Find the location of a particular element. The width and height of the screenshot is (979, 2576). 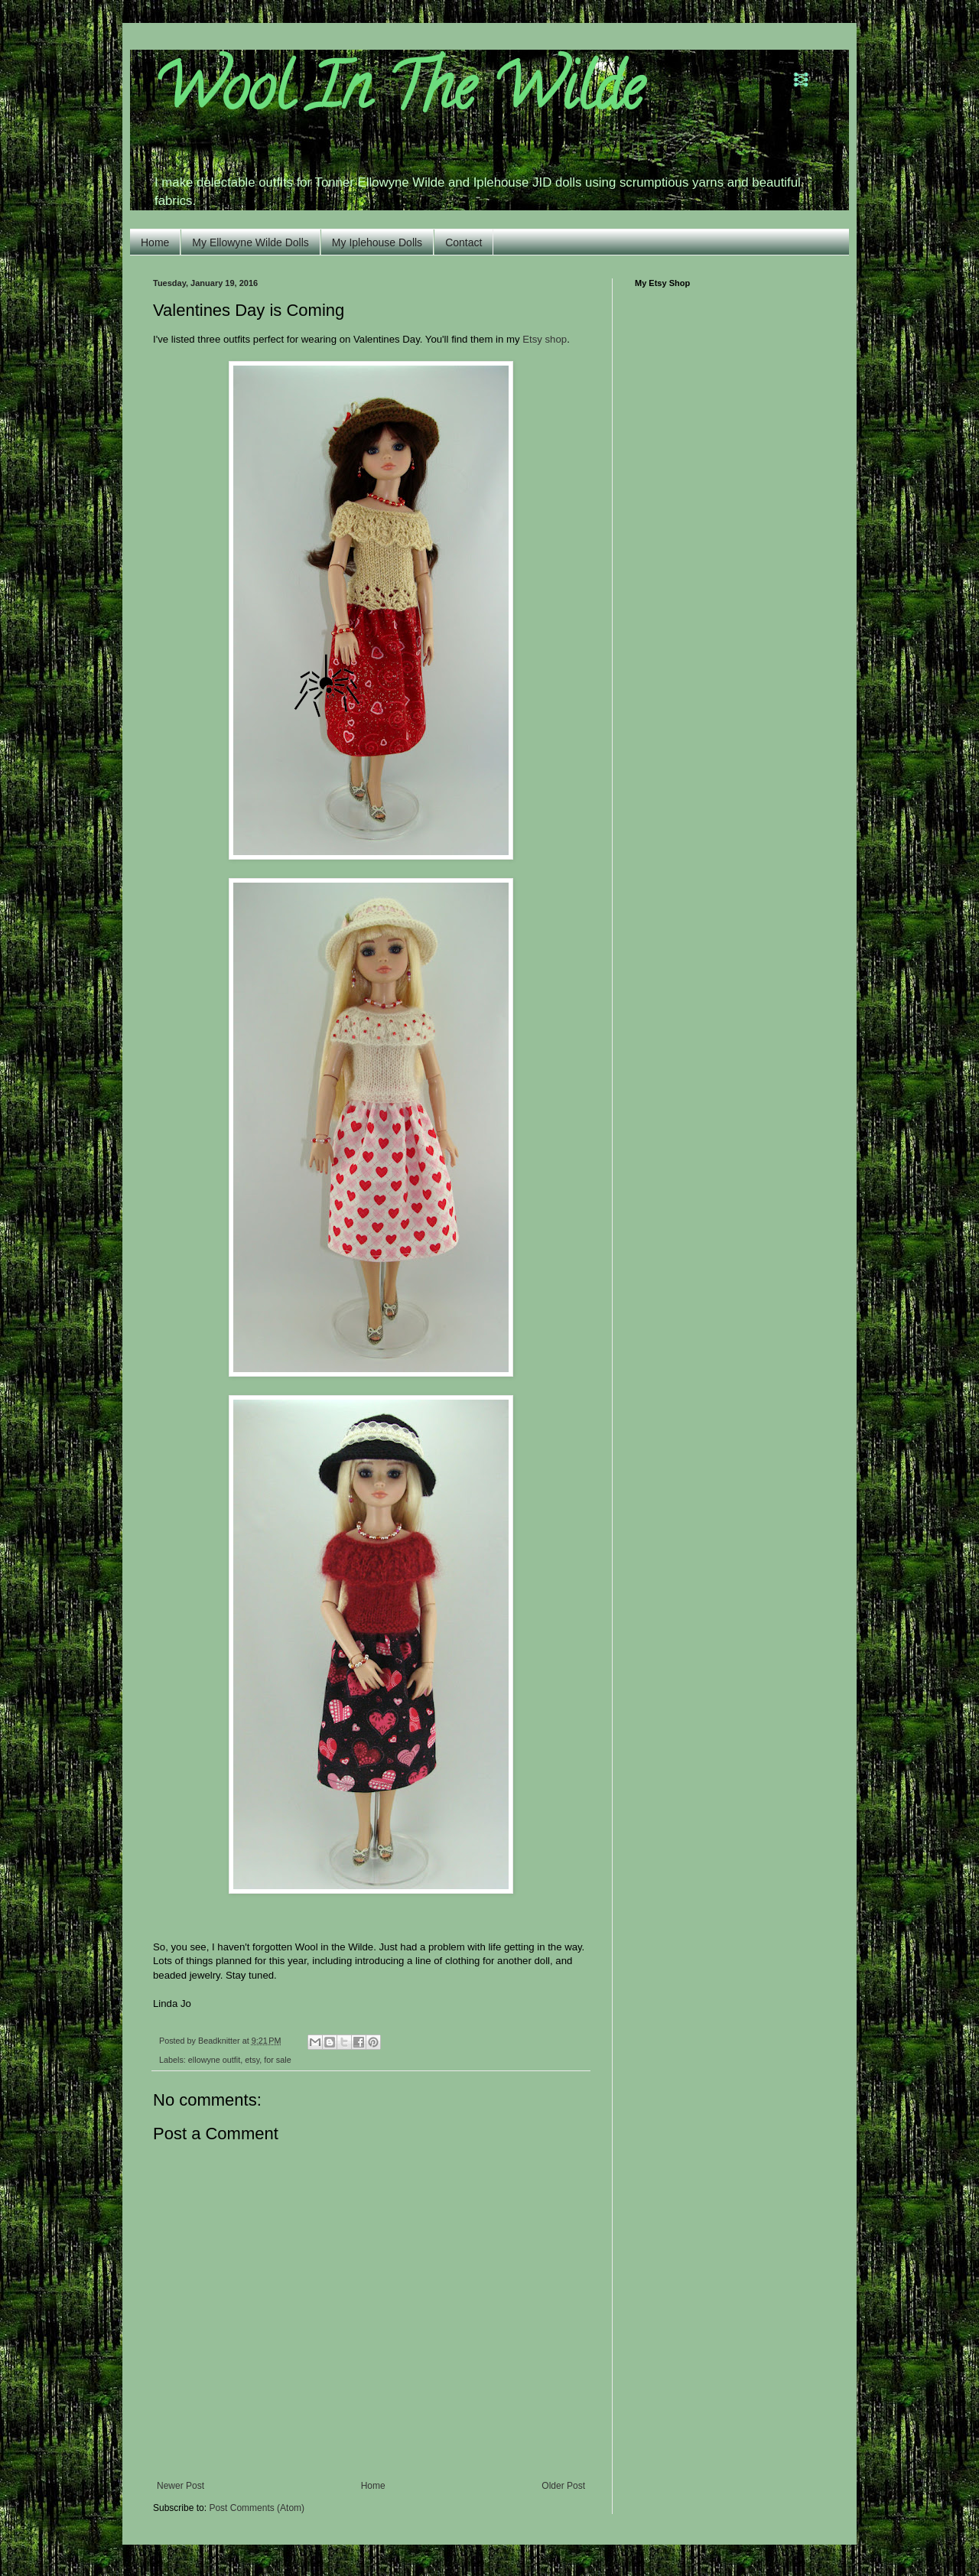

indicates spider enemy or creature in game is located at coordinates (327, 685).